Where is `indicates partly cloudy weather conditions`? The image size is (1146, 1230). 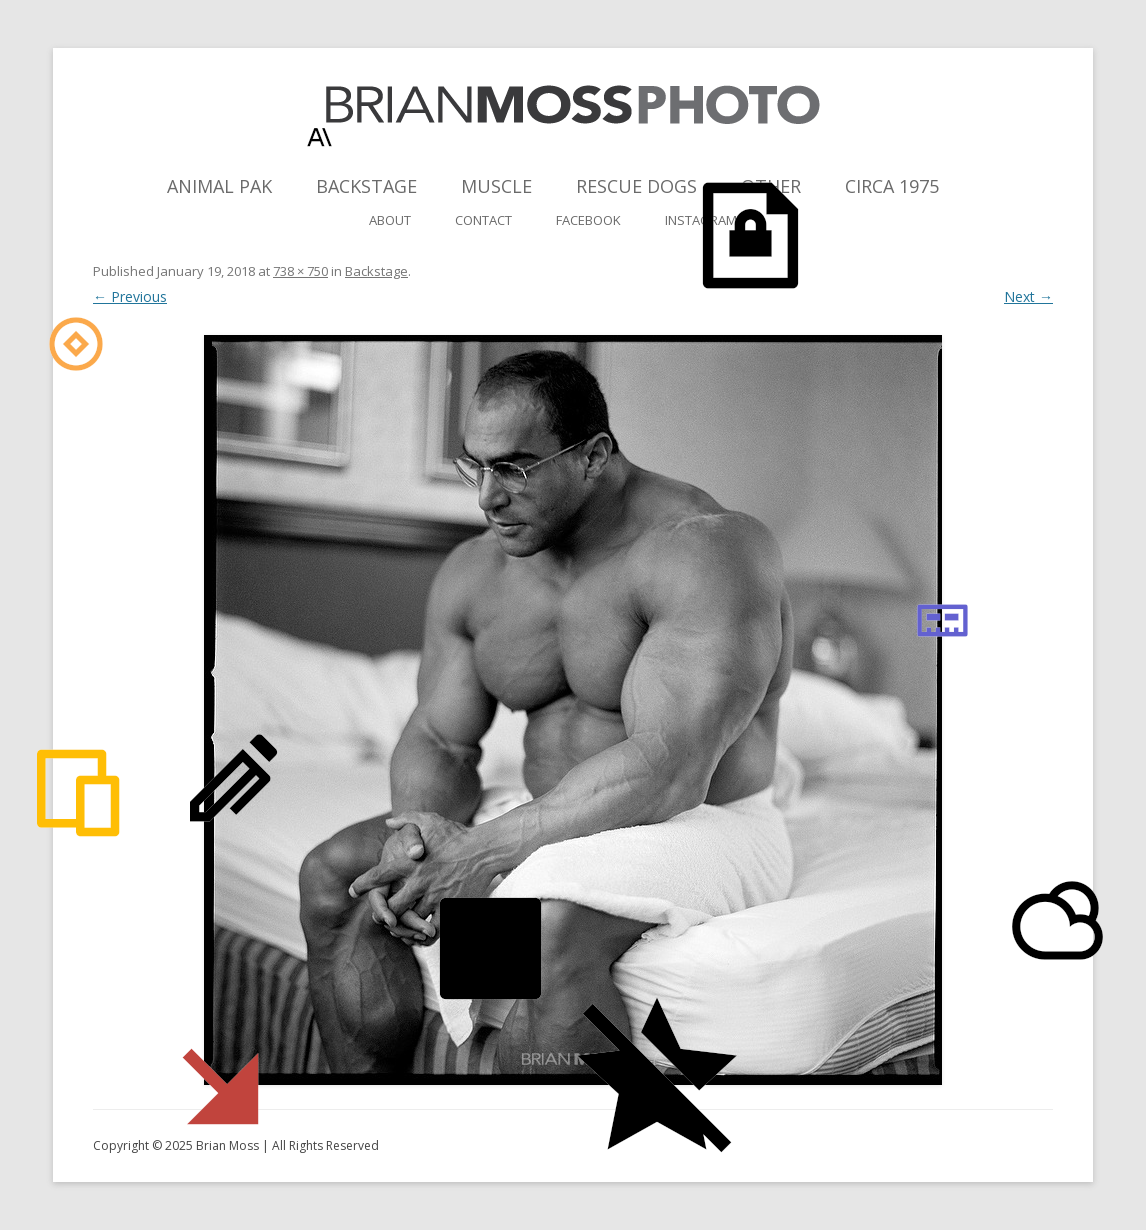
indicates partly cloudy weather conditions is located at coordinates (1057, 922).